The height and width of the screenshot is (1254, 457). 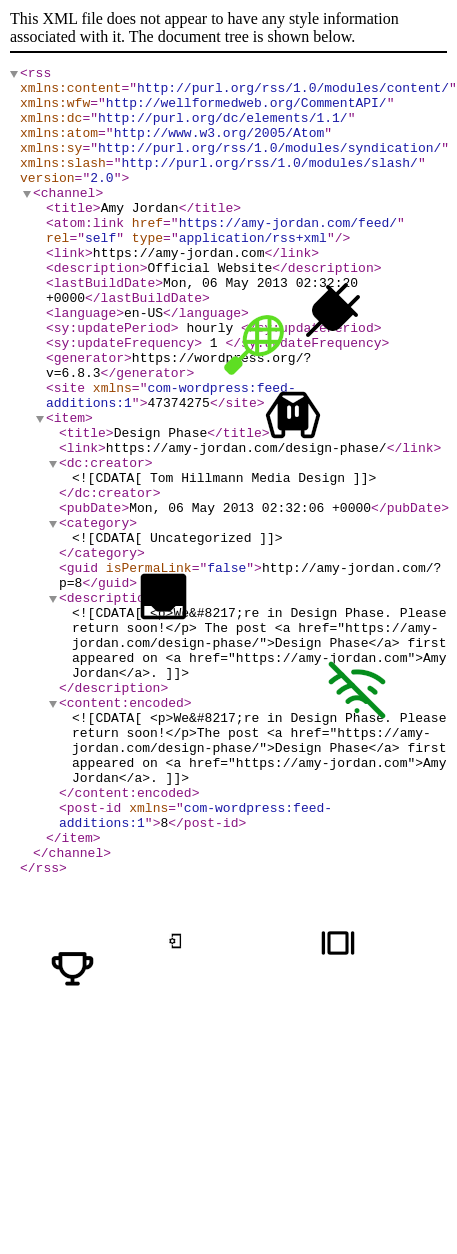 What do you see at coordinates (175, 941) in the screenshot?
I see `configure device pairing settings` at bounding box center [175, 941].